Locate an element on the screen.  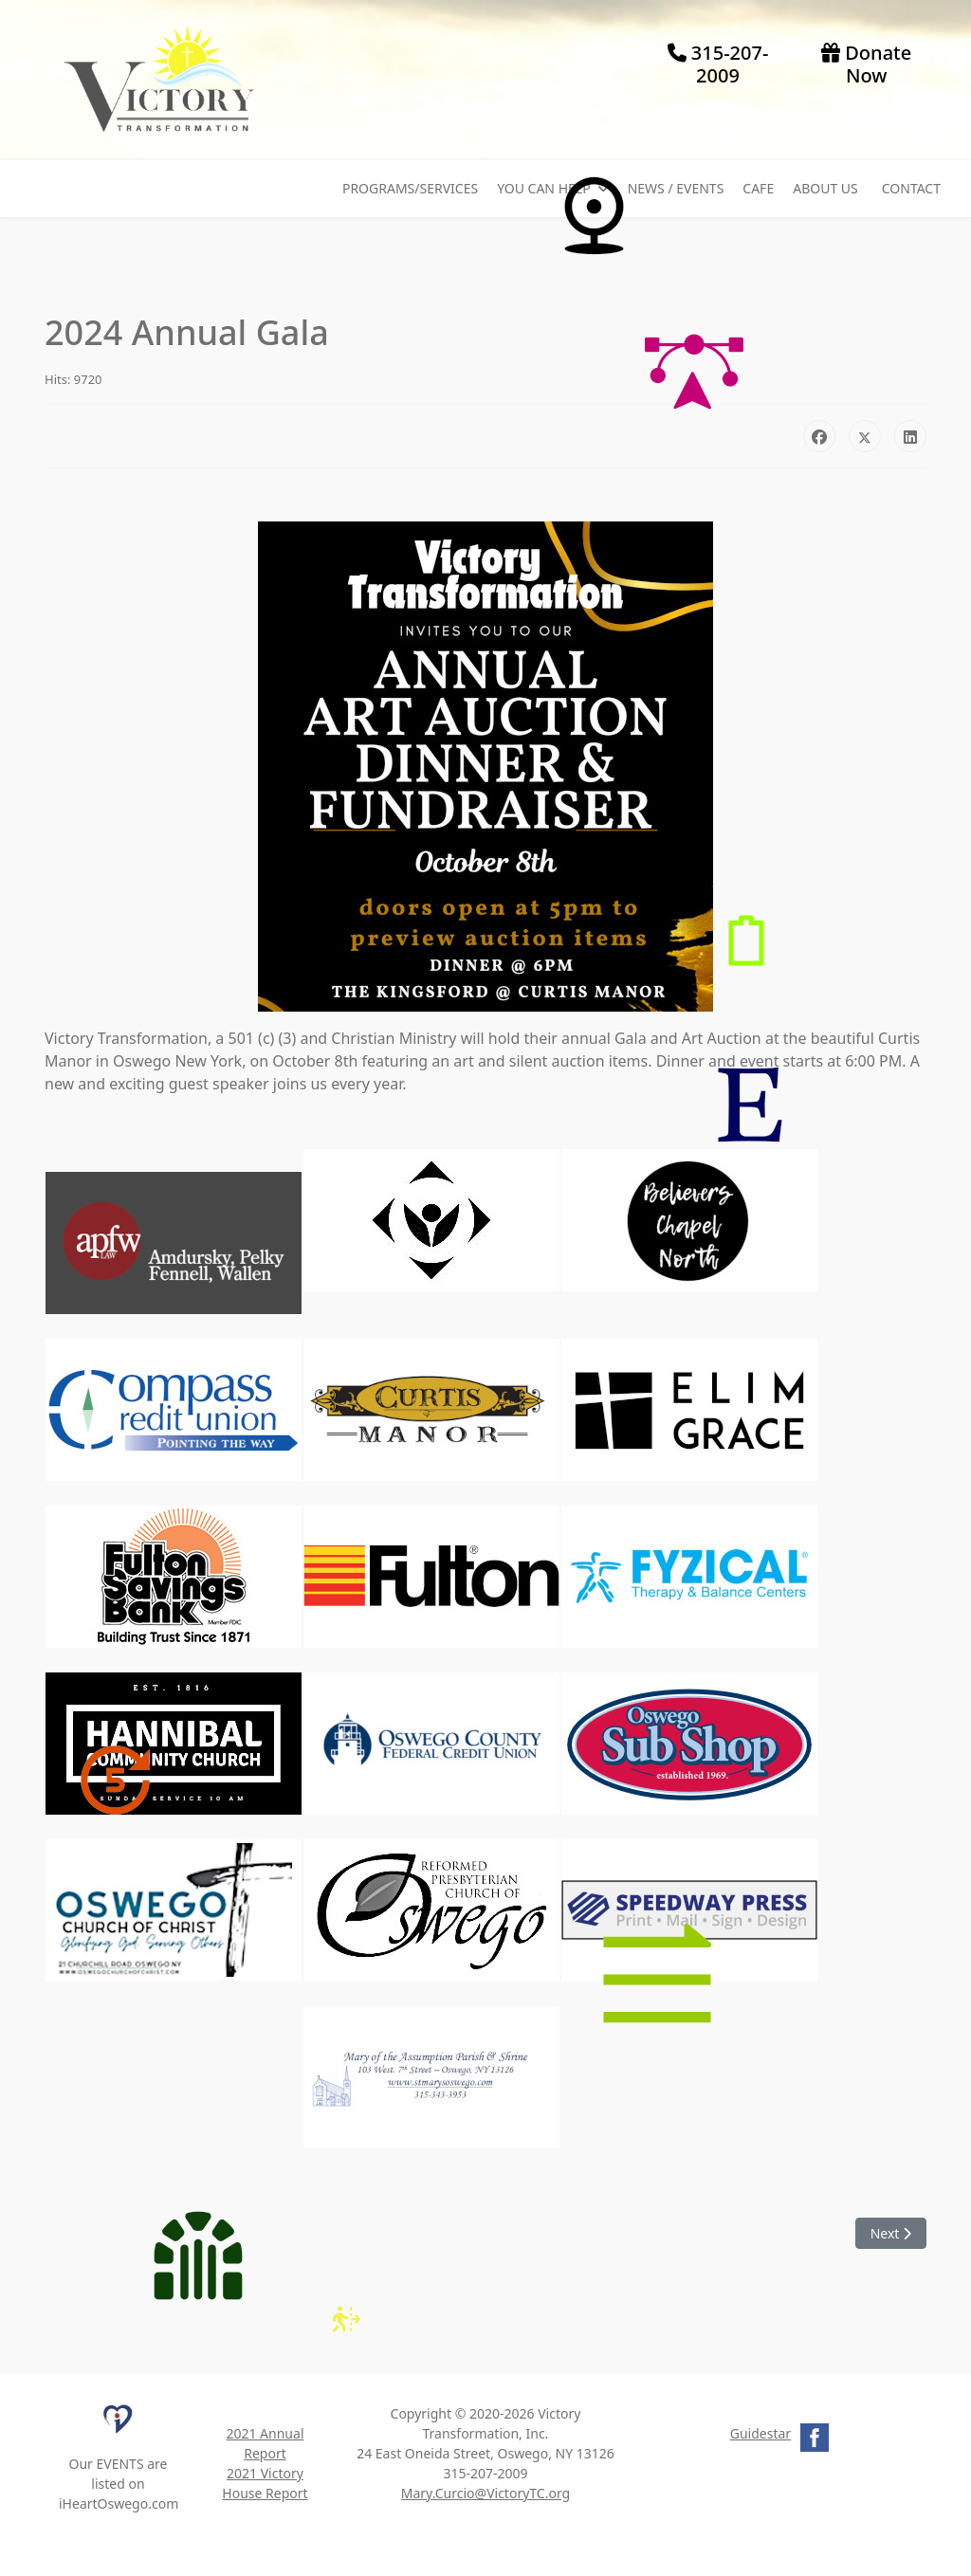
set a search radius around a location is located at coordinates (594, 213).